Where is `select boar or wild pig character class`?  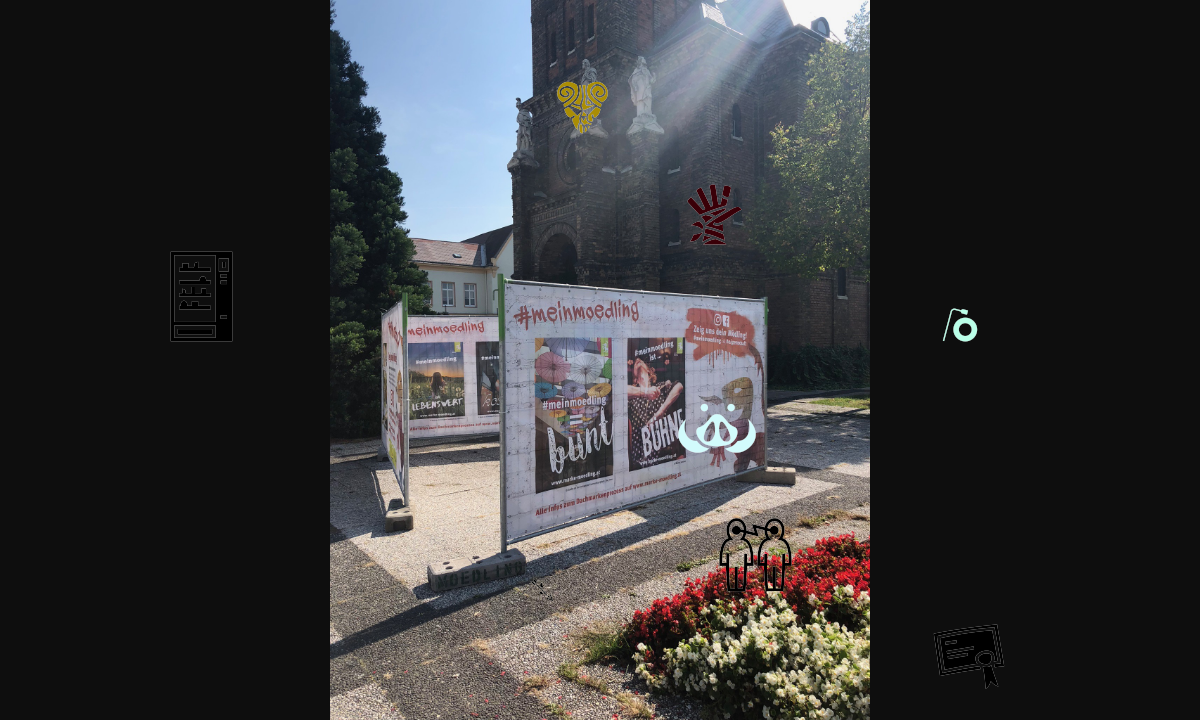
select boar or wild pig character class is located at coordinates (717, 426).